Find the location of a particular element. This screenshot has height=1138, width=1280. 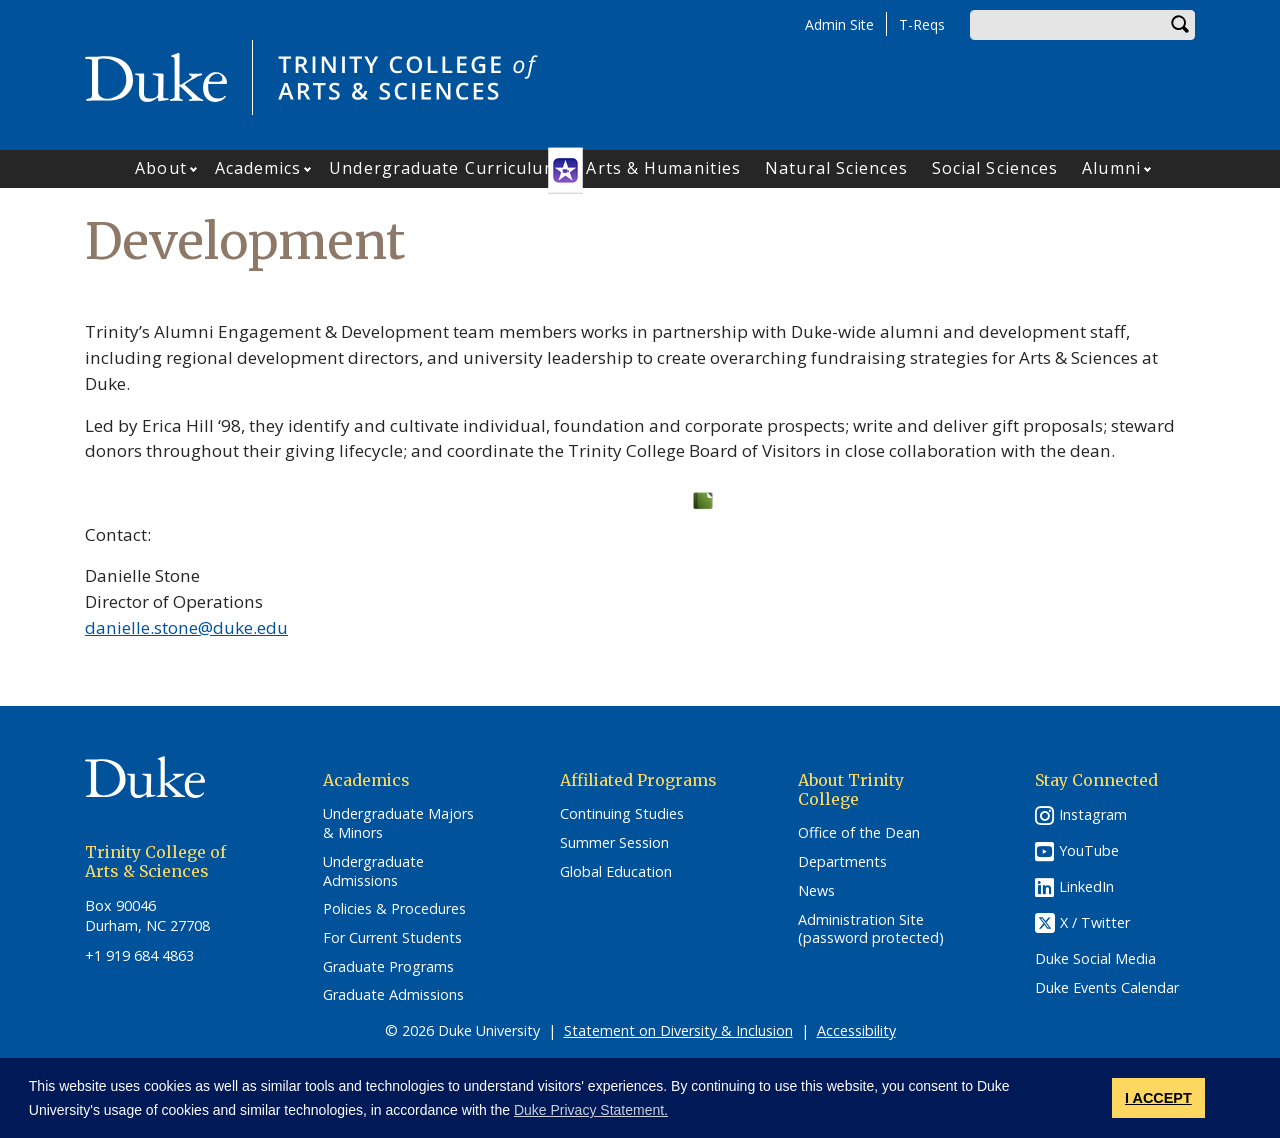

open a mobile video project in iMovie is located at coordinates (565, 171).